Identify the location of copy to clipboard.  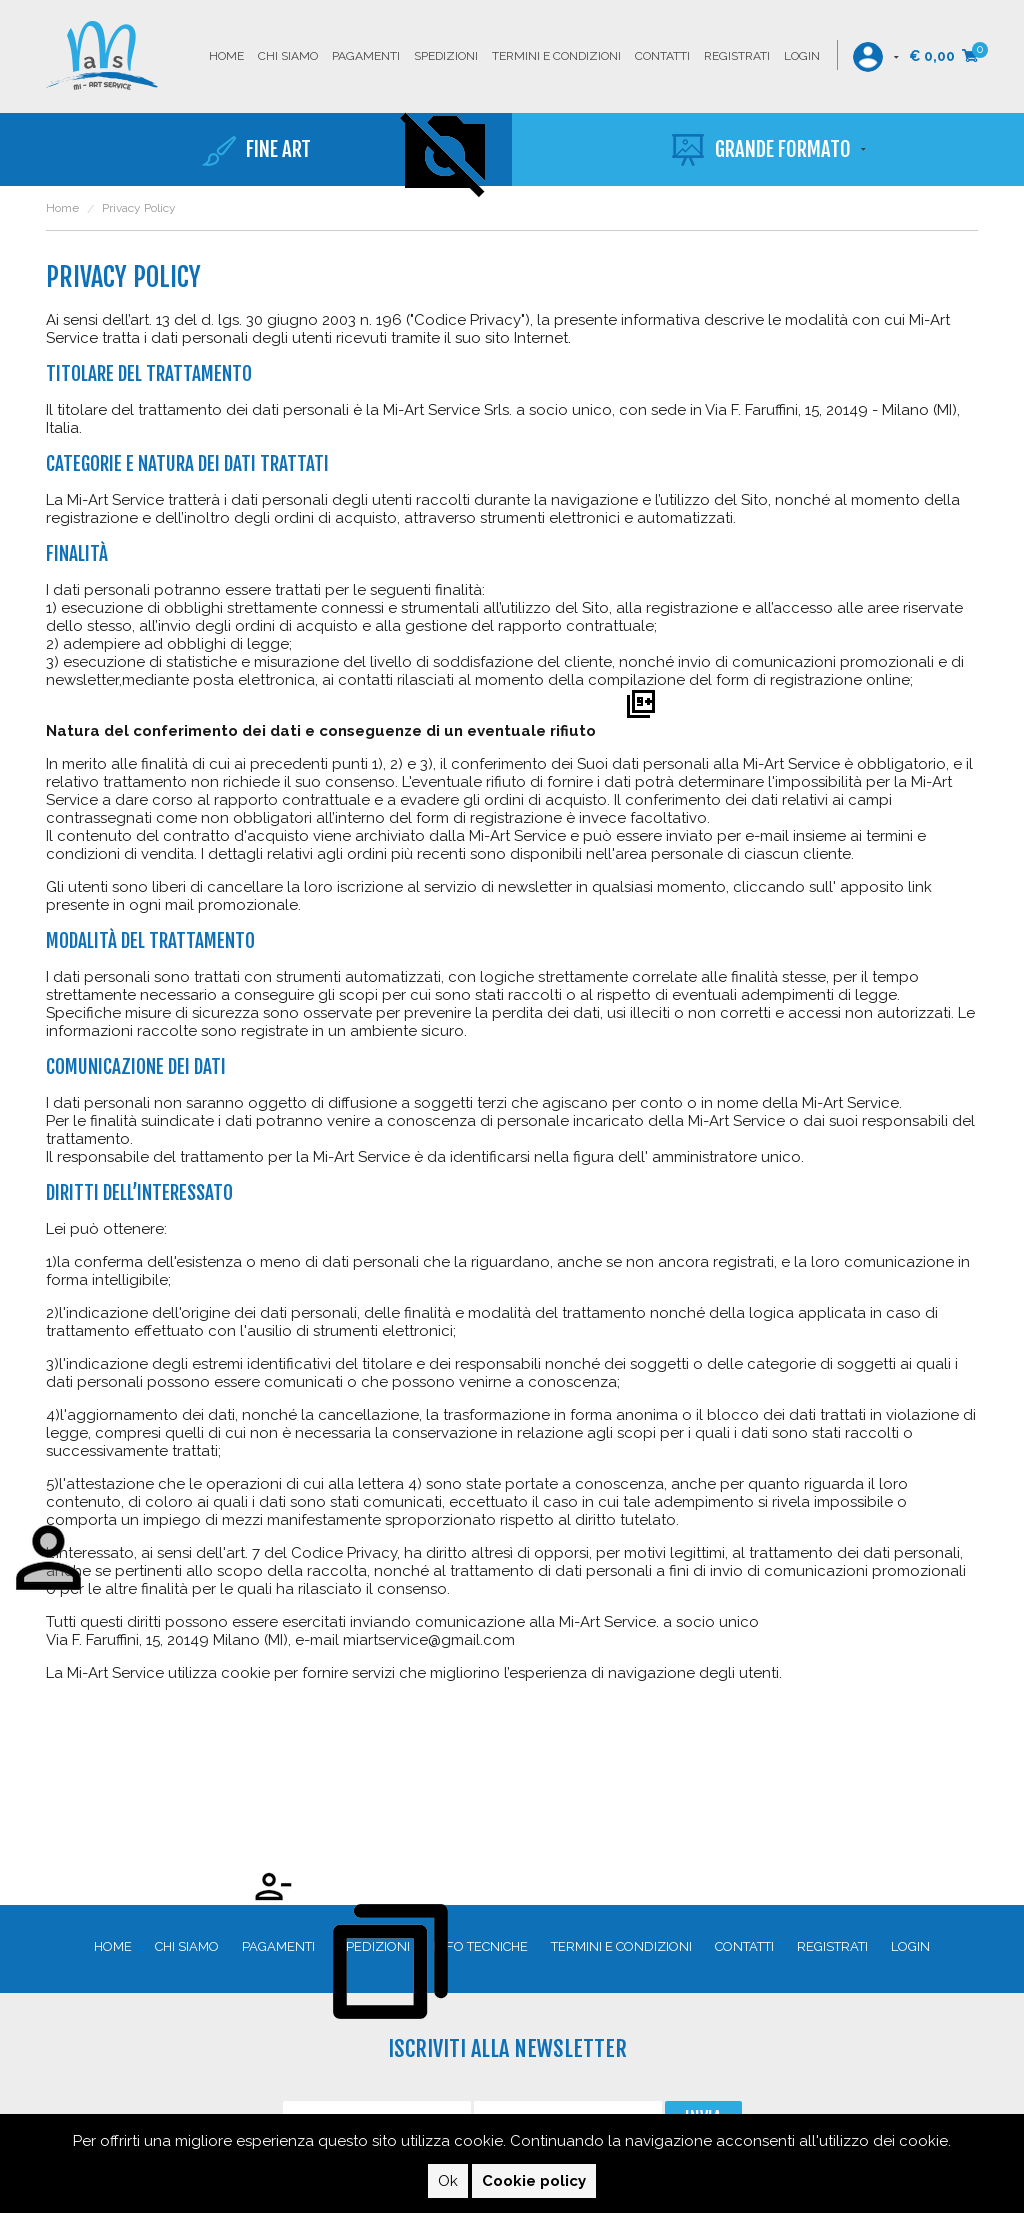
(390, 1961).